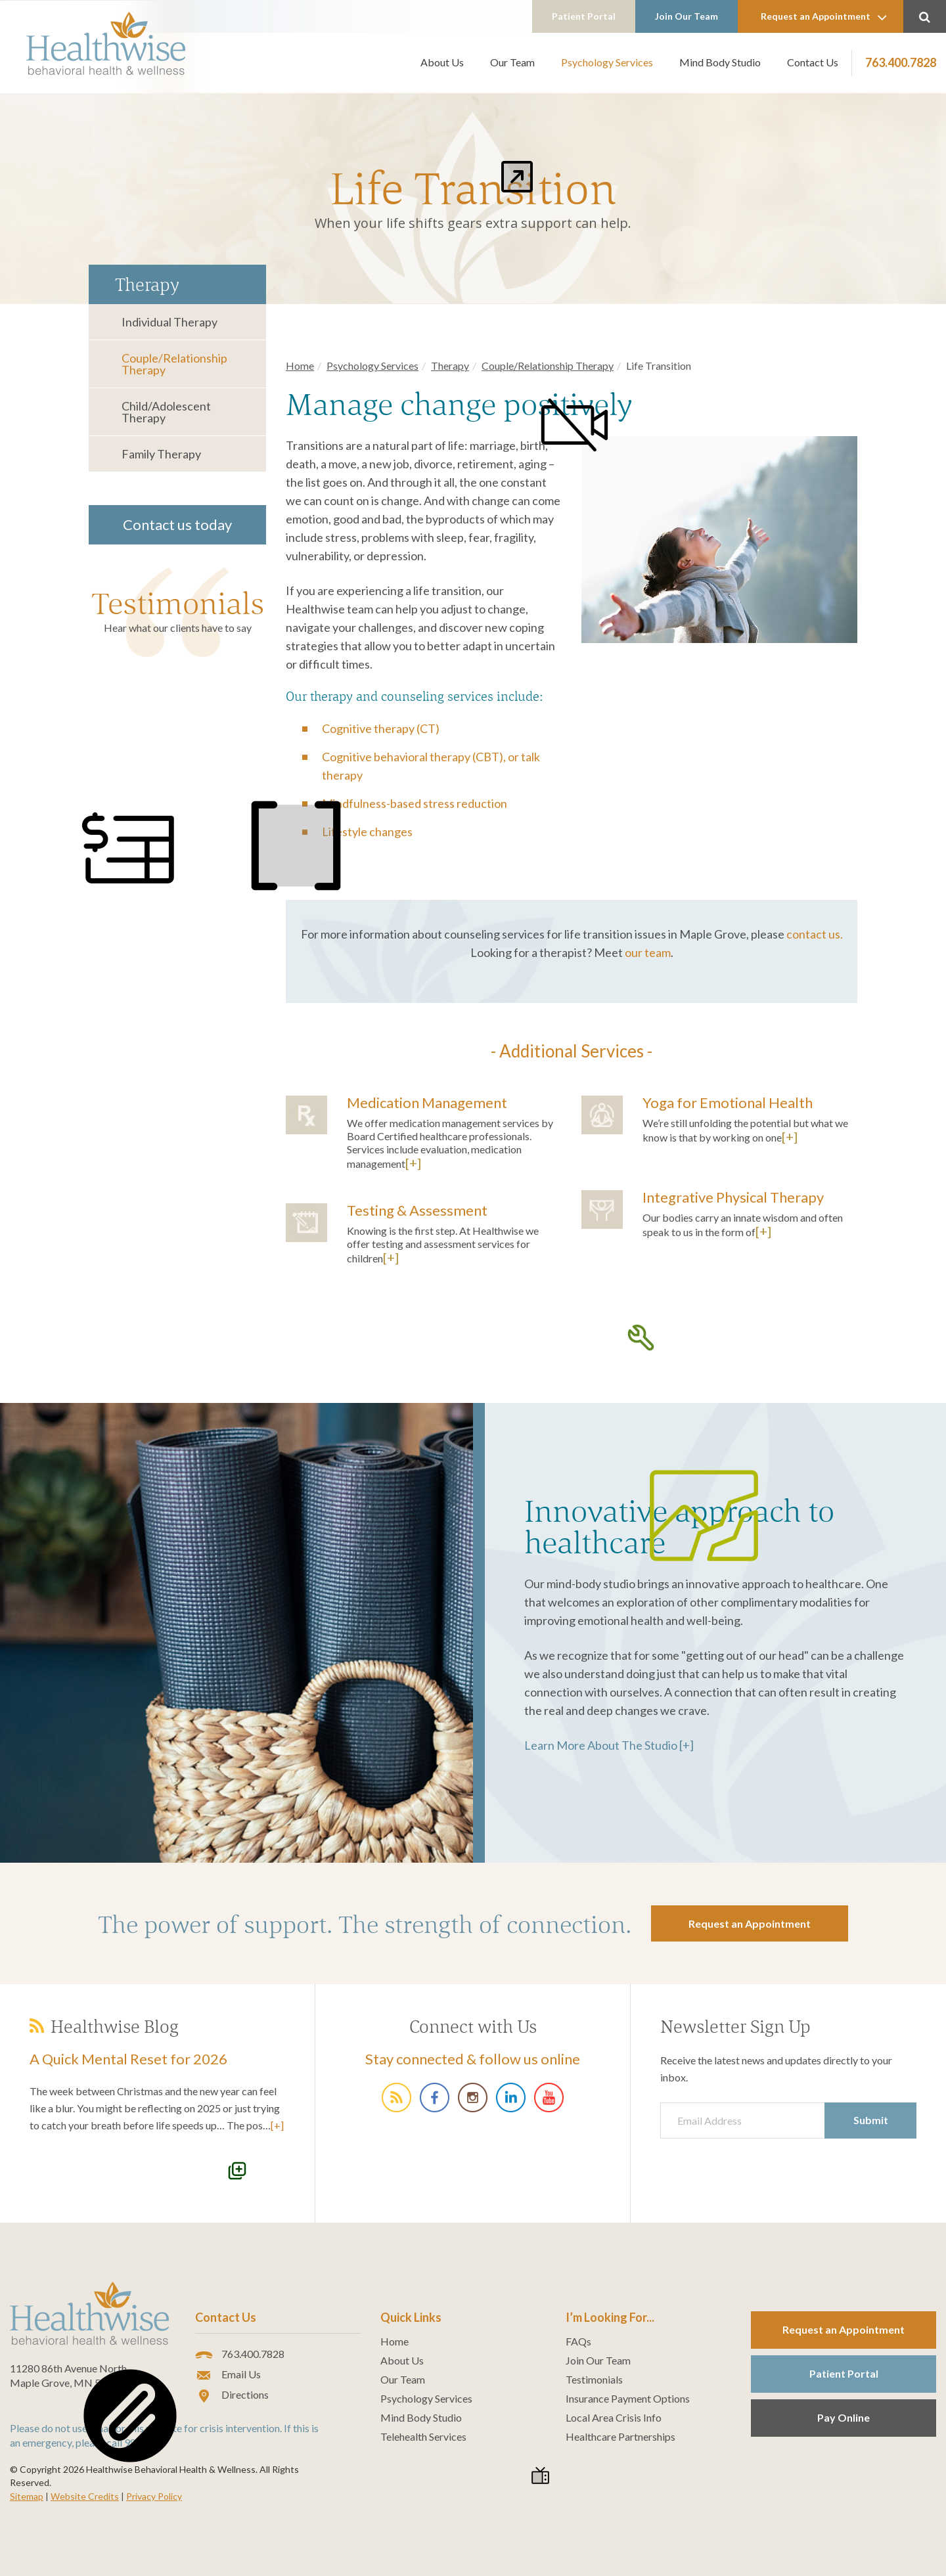 The height and width of the screenshot is (2576, 946). Describe the element at coordinates (641, 1337) in the screenshot. I see `access settings or configuration options` at that location.